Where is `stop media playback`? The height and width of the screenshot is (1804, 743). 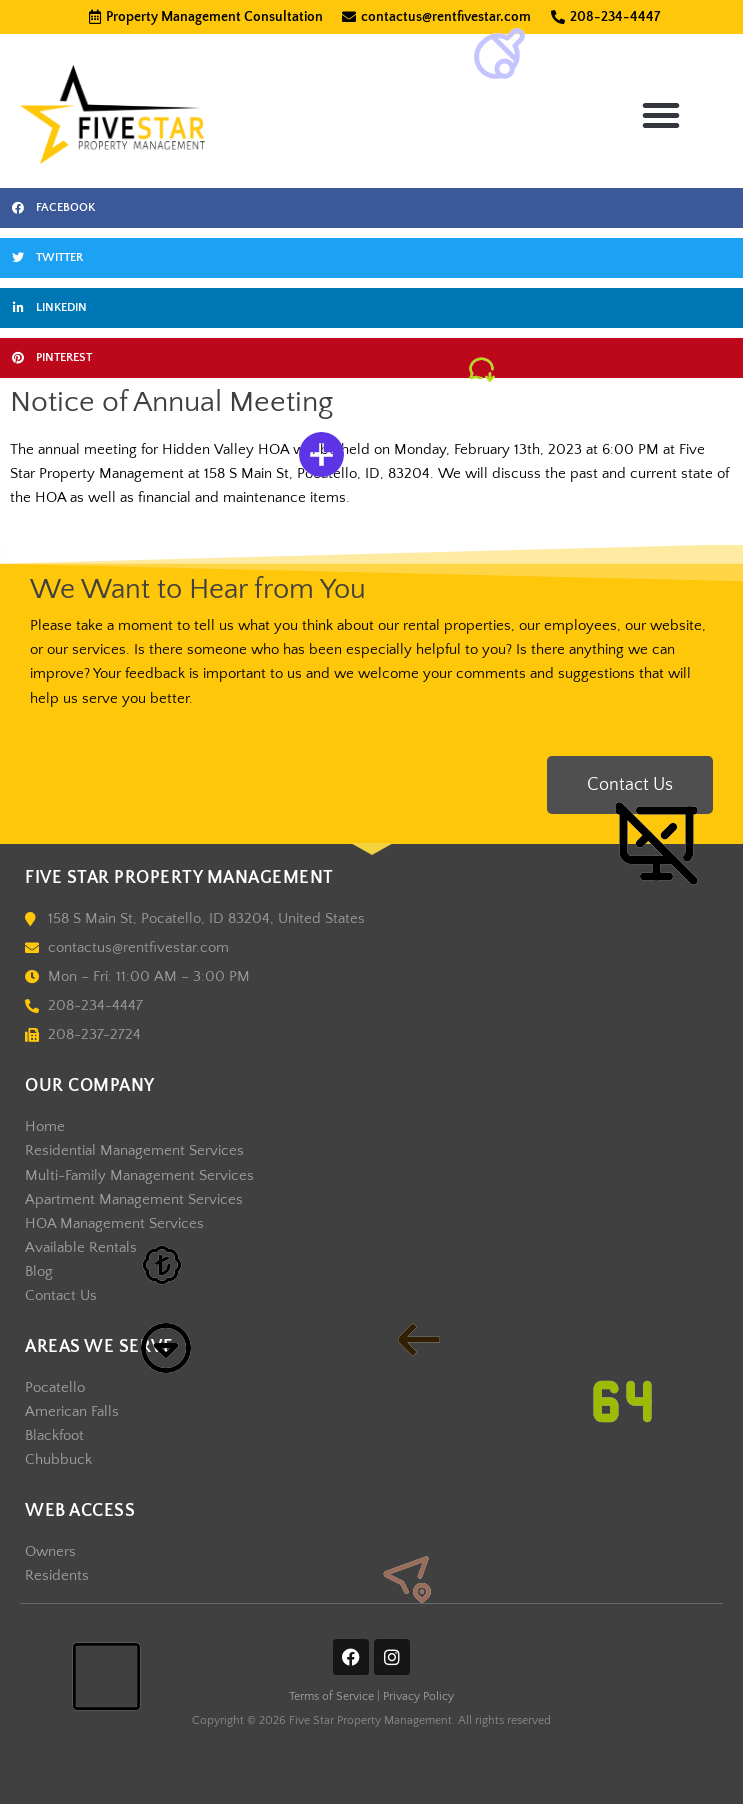
stop media playback is located at coordinates (106, 1676).